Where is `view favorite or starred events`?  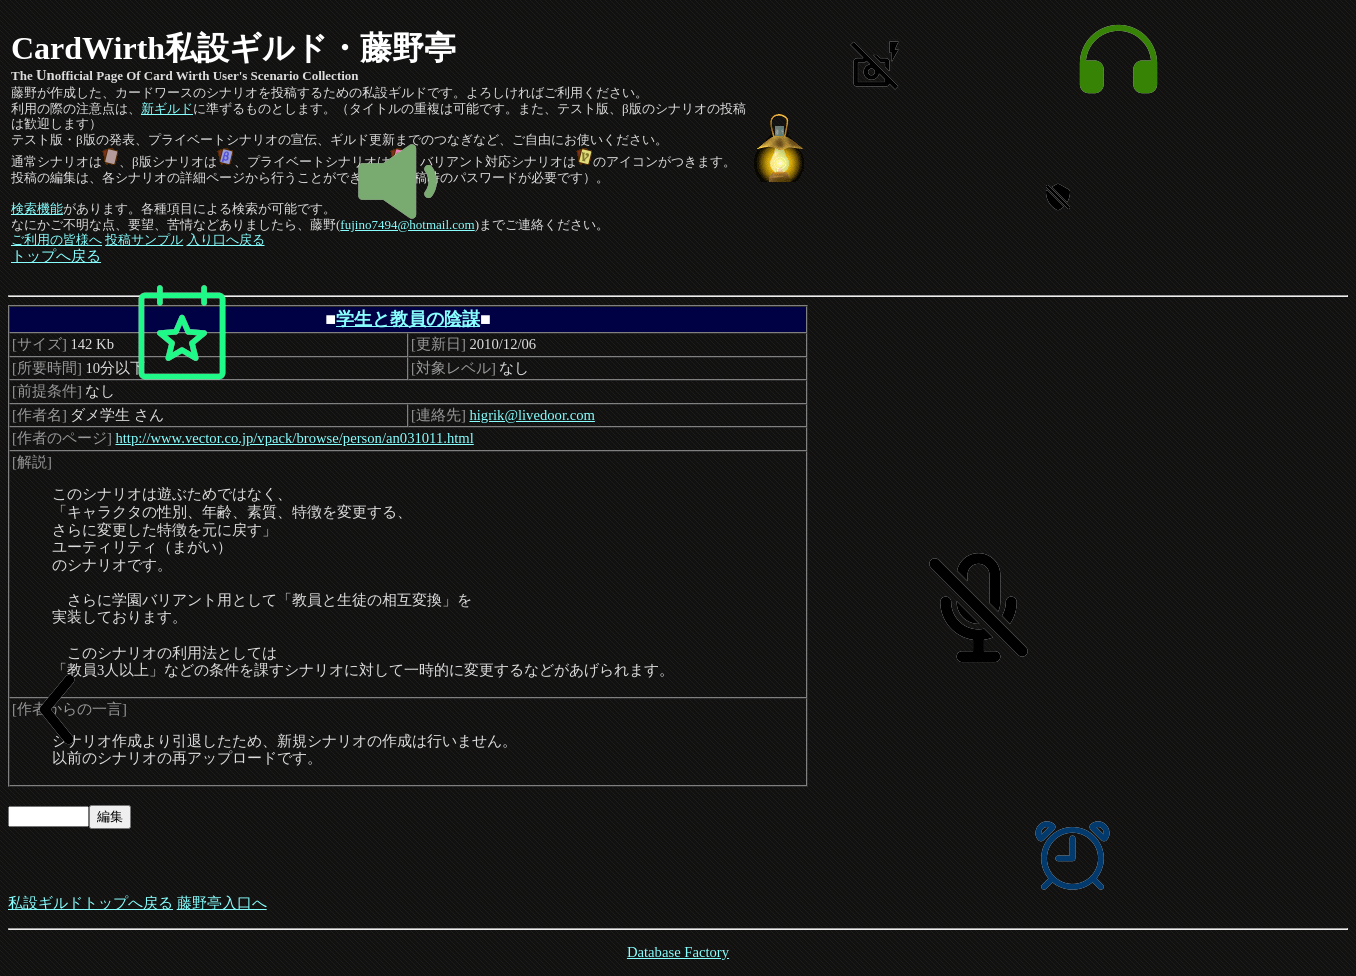
view favorite or starred events is located at coordinates (182, 336).